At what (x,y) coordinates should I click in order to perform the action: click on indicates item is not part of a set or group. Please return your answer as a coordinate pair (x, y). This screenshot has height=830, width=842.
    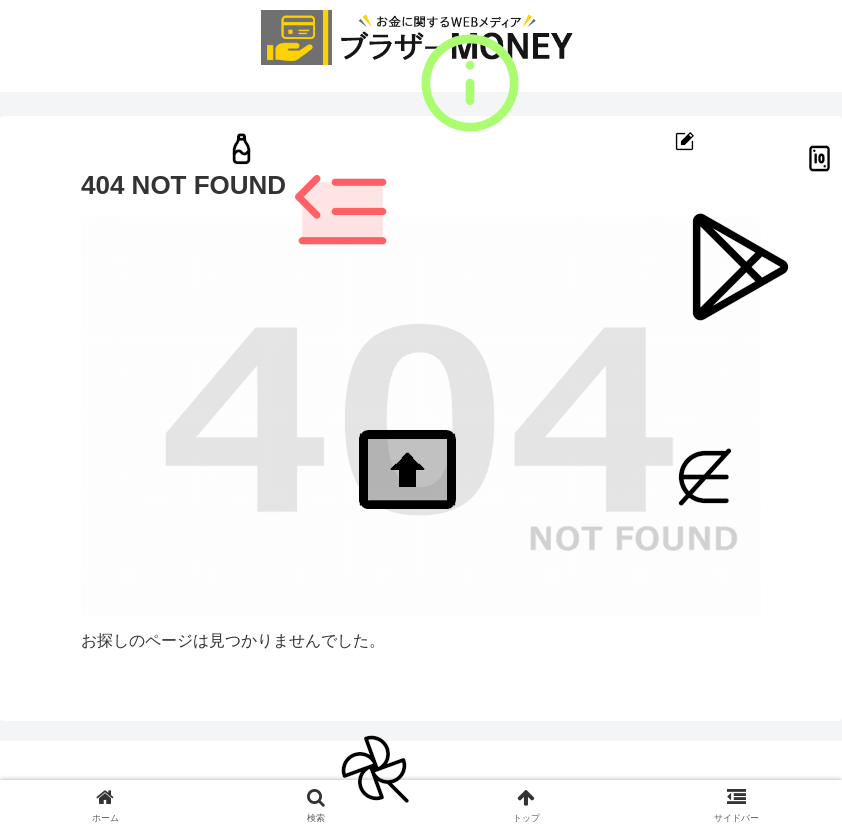
    Looking at the image, I should click on (705, 477).